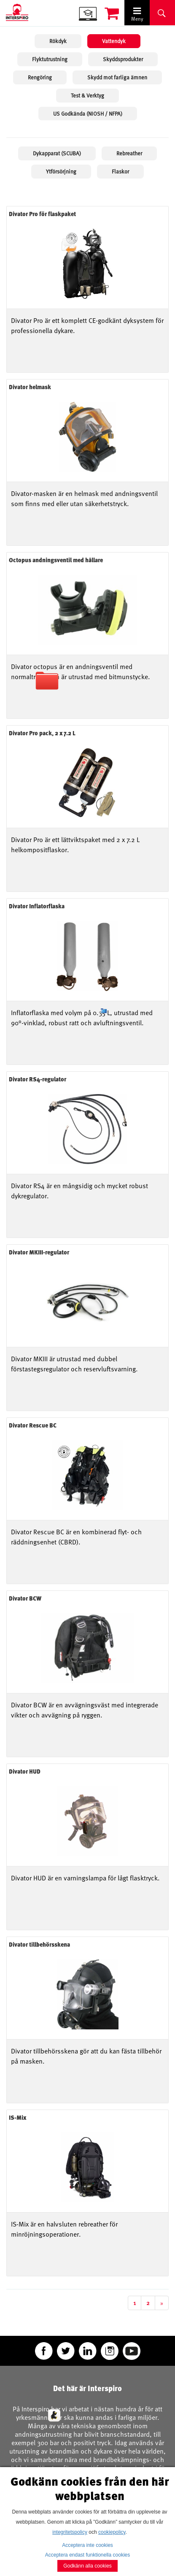 This screenshot has width=175, height=2576. I want to click on open a red-labeled folder, so click(47, 680).